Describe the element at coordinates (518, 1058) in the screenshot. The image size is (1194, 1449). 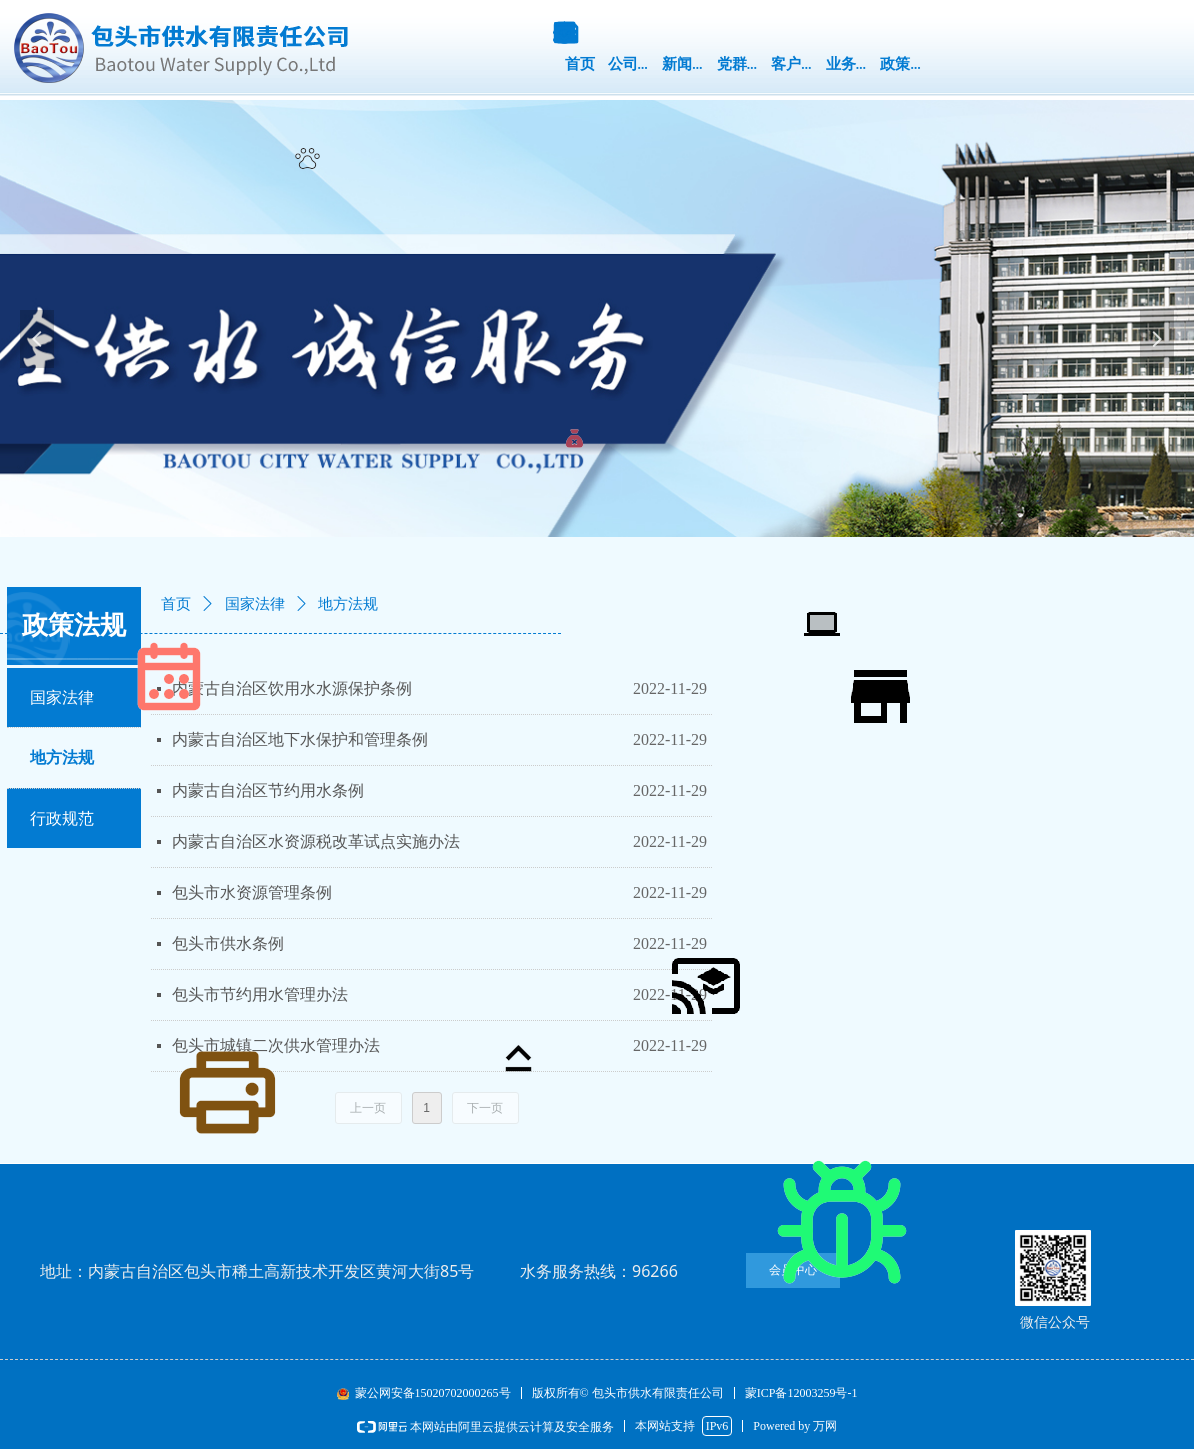
I see `indicates caps lock is enabled on the keyboard` at that location.